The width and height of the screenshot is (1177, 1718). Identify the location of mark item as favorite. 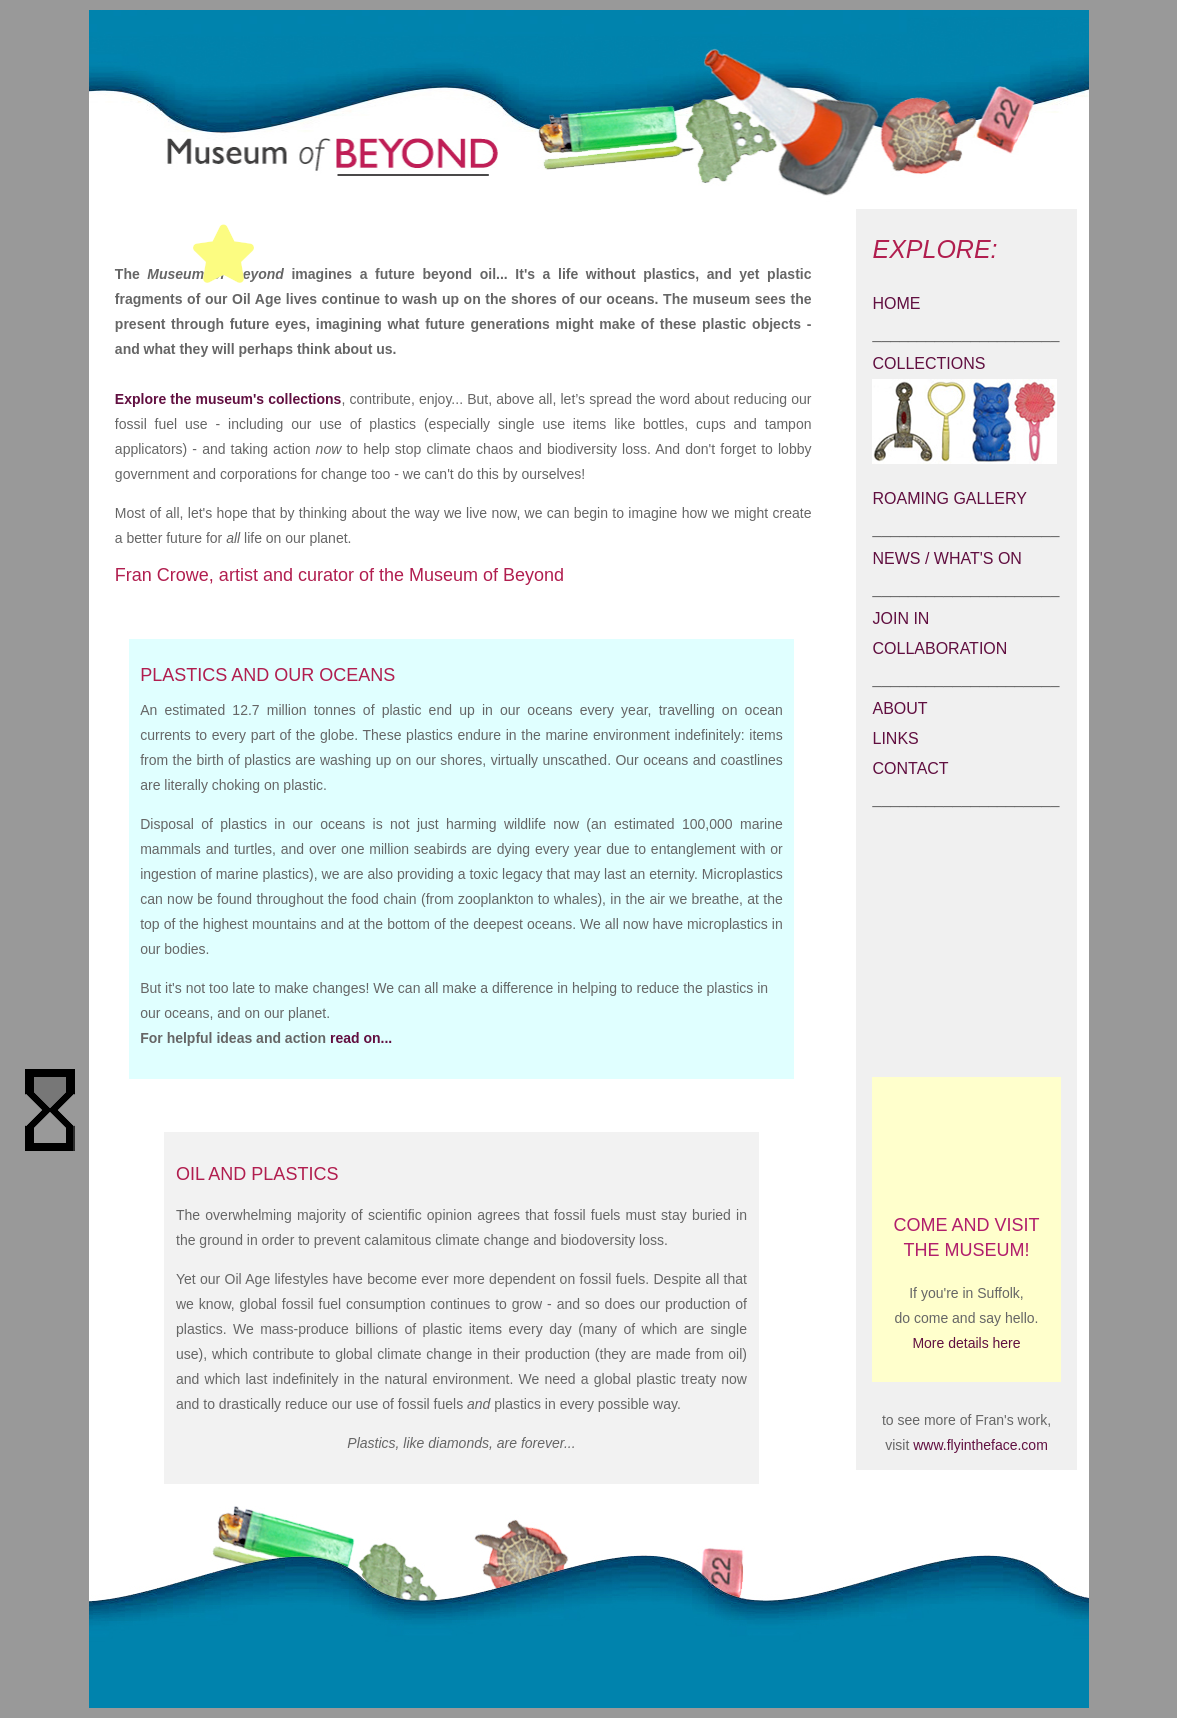
(223, 254).